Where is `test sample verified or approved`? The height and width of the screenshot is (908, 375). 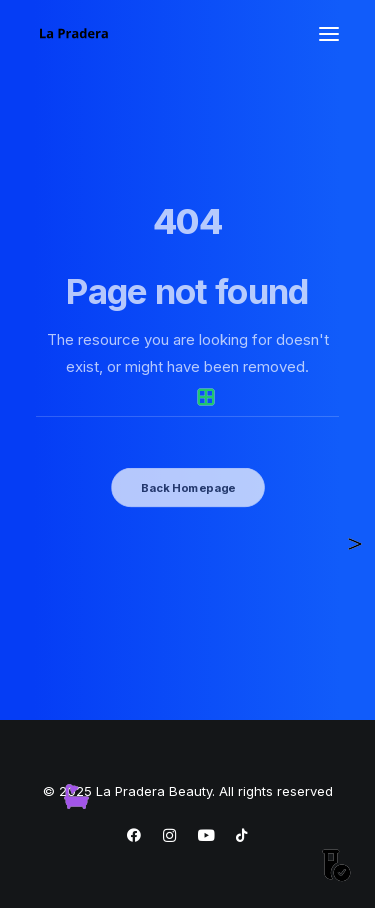
test sample verified or approved is located at coordinates (335, 864).